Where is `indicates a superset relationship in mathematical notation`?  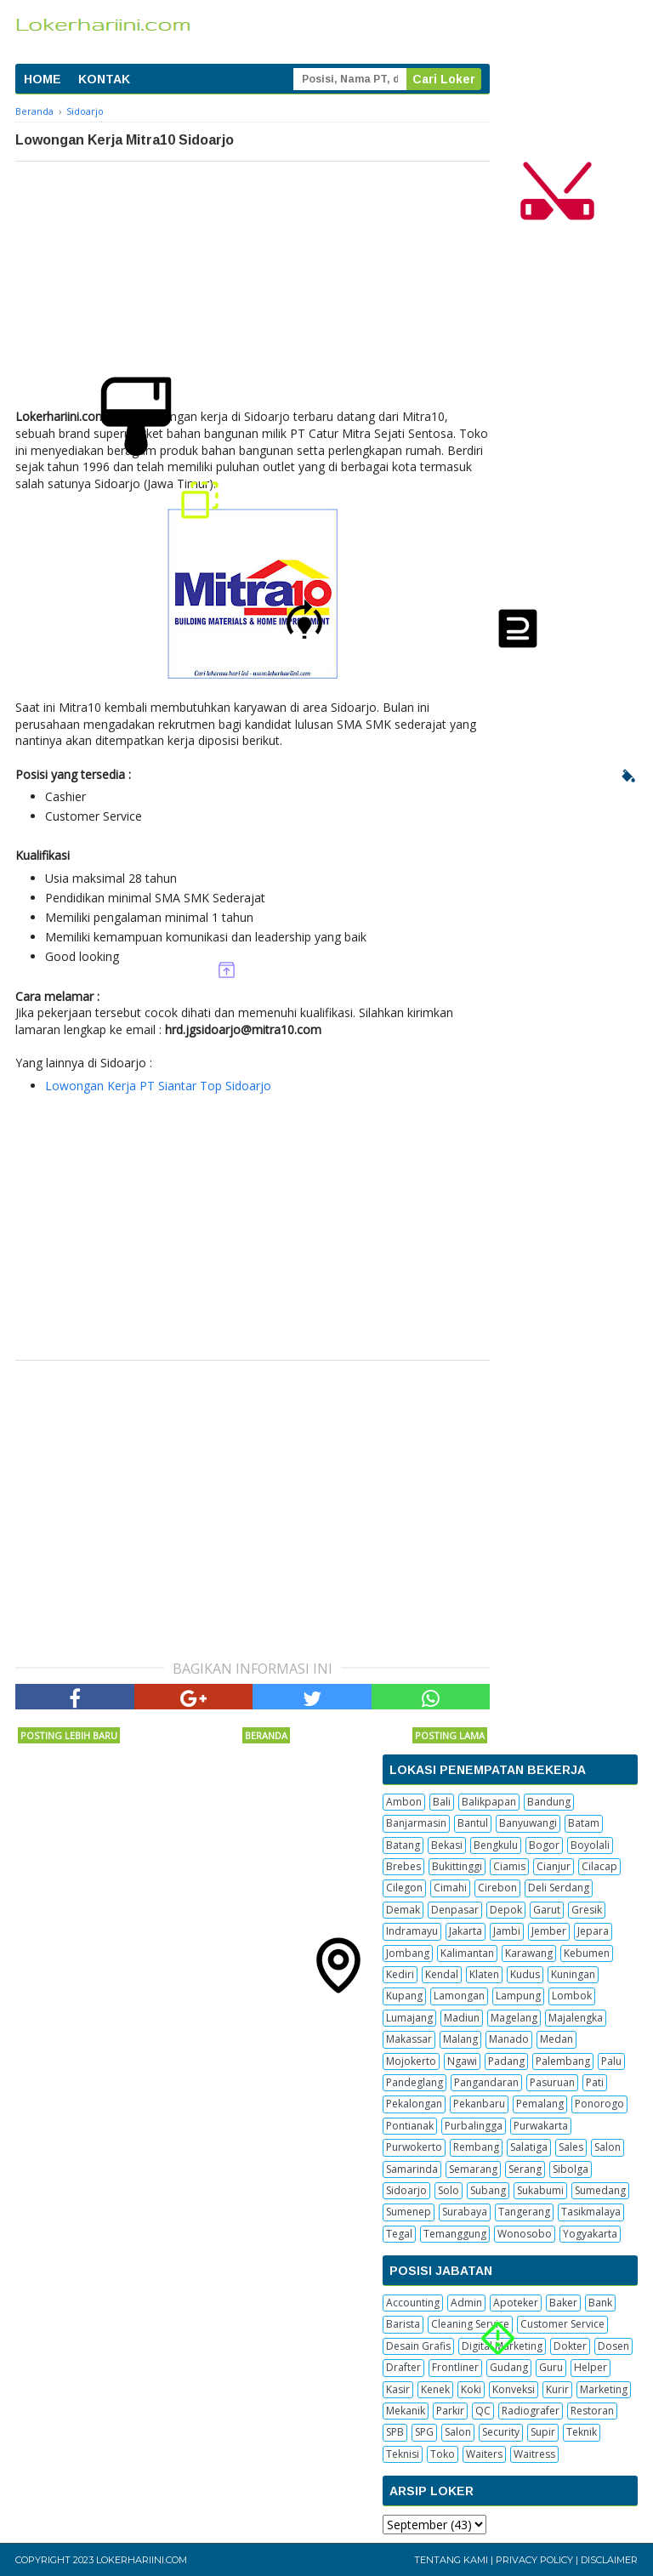 indicates a superset relationship in mathematical notation is located at coordinates (518, 628).